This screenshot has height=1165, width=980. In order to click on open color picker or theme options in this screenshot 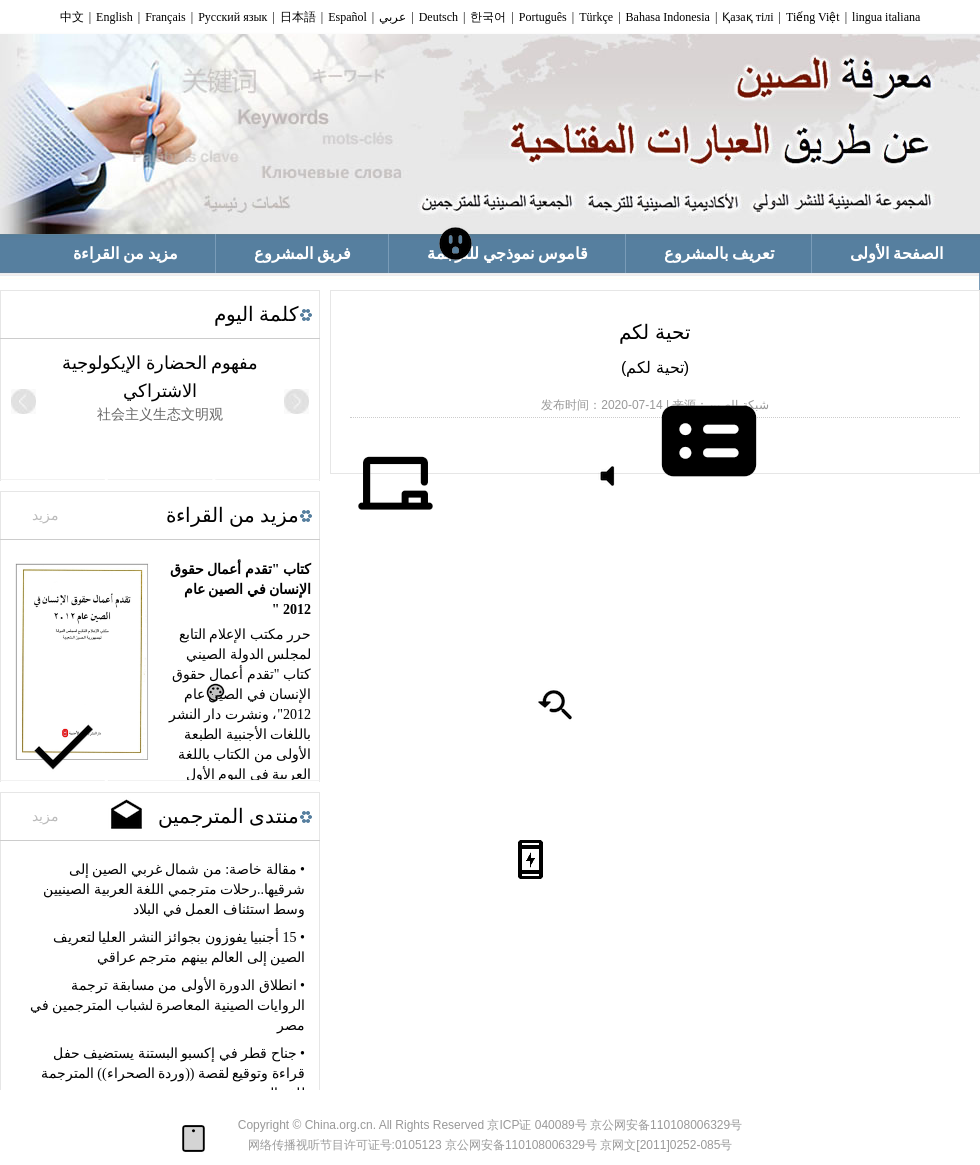, I will do `click(215, 692)`.